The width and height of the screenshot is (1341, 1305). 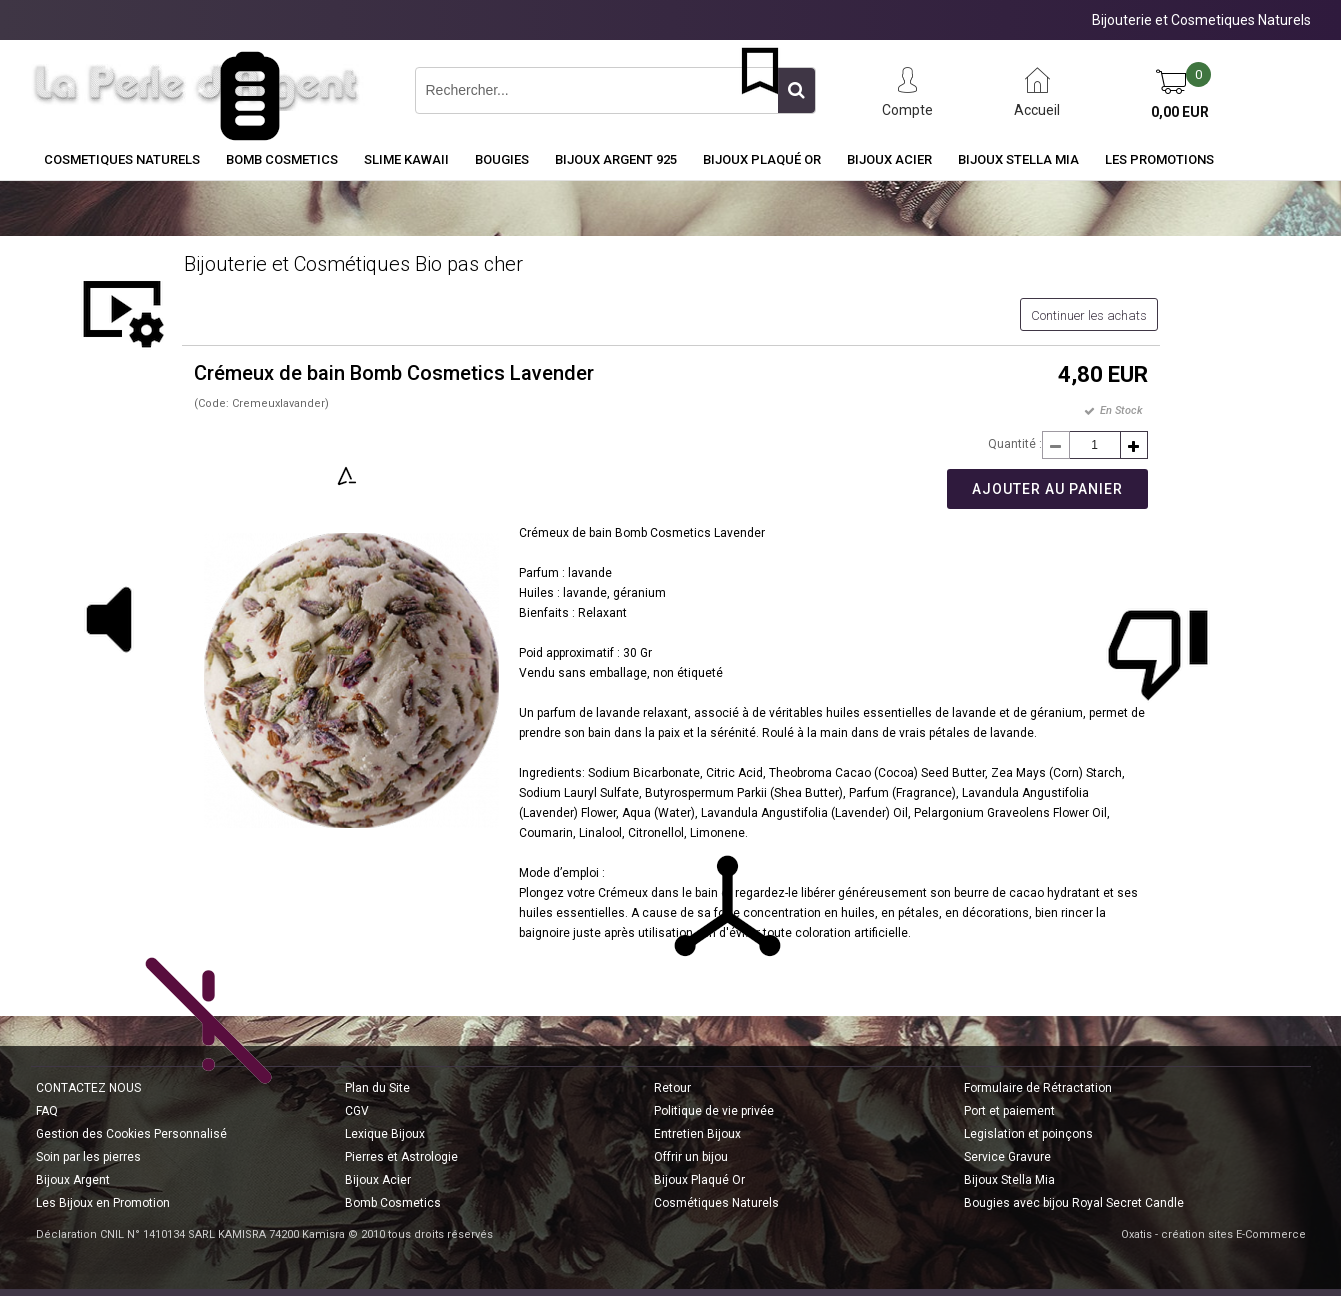 I want to click on access 3D transform or manipulation tools, so click(x=727, y=908).